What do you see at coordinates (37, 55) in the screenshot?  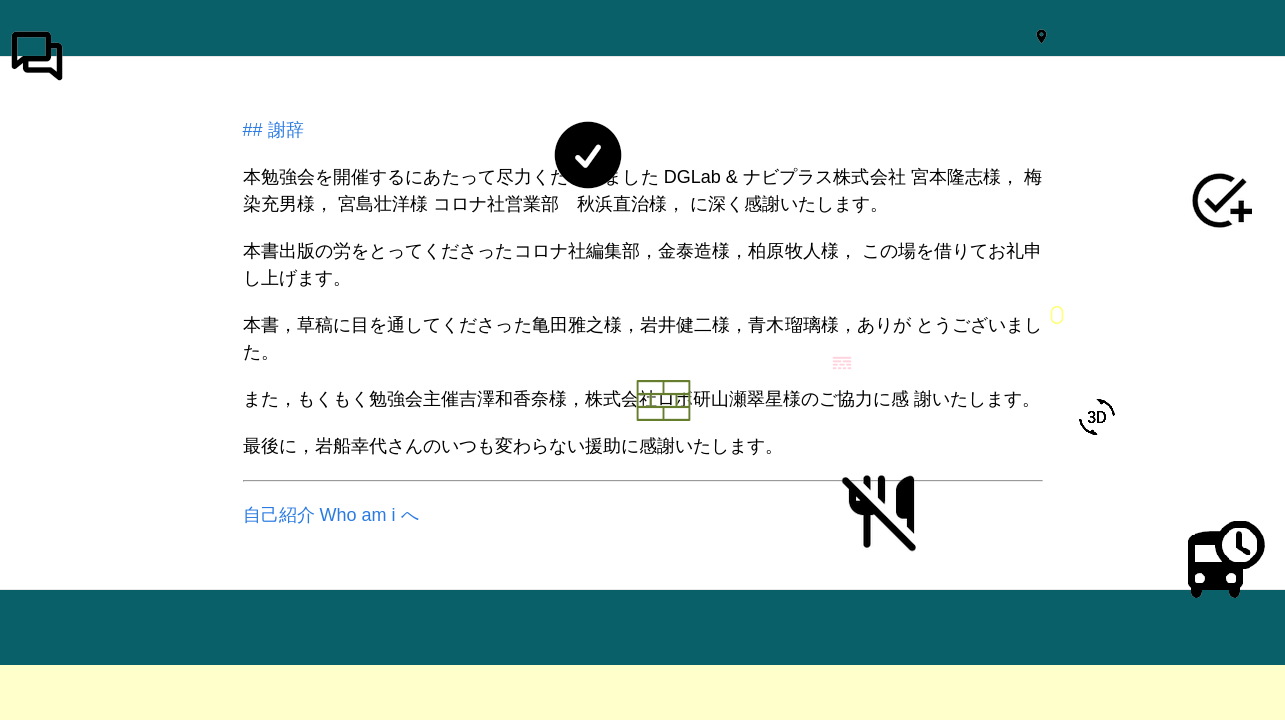 I see `open your conversations` at bounding box center [37, 55].